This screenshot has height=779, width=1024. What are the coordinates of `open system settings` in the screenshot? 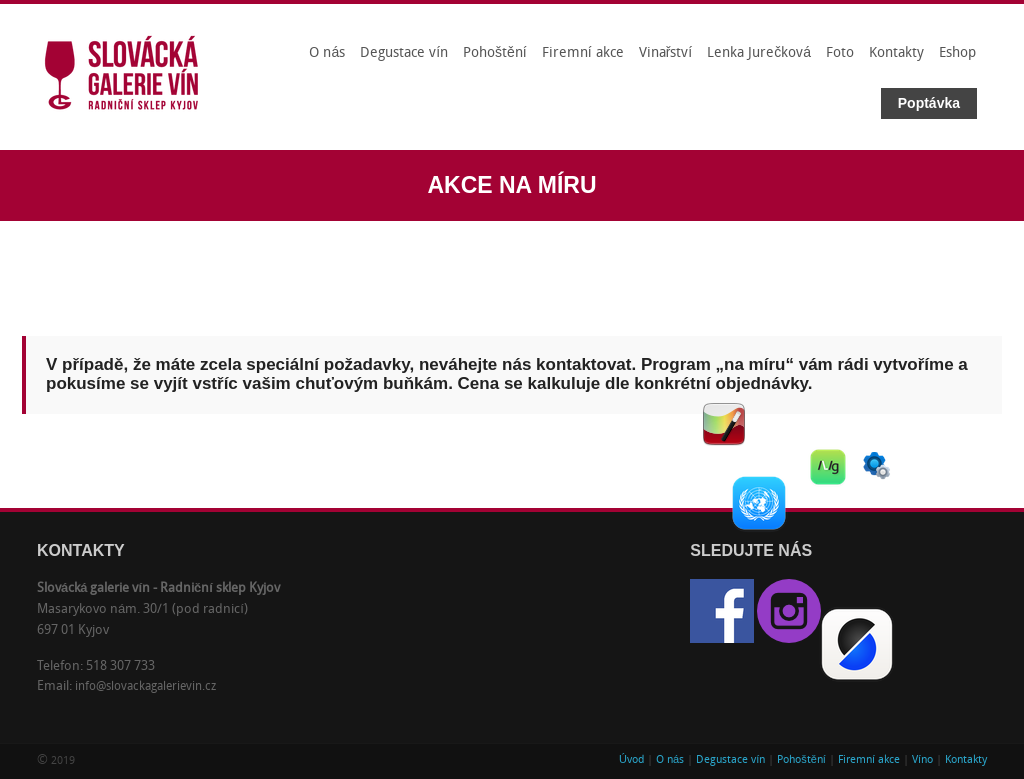 It's located at (877, 466).